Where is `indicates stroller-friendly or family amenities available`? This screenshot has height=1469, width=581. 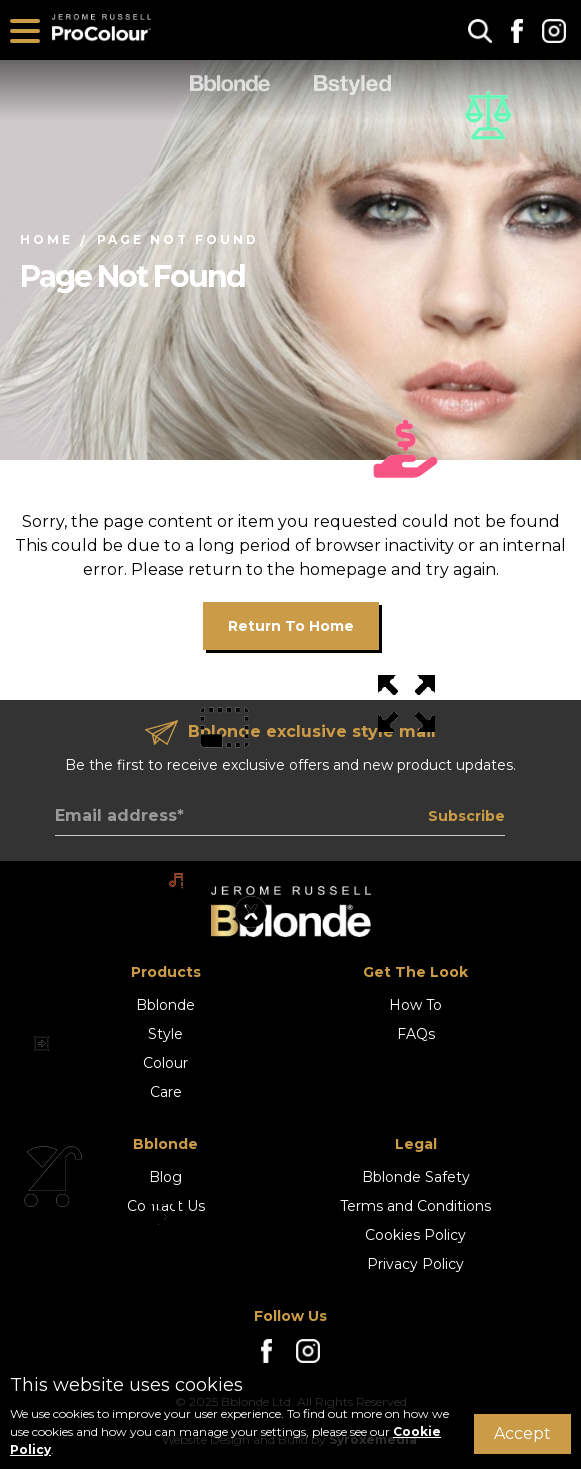 indicates stroller-friendly or family amenities available is located at coordinates (50, 1175).